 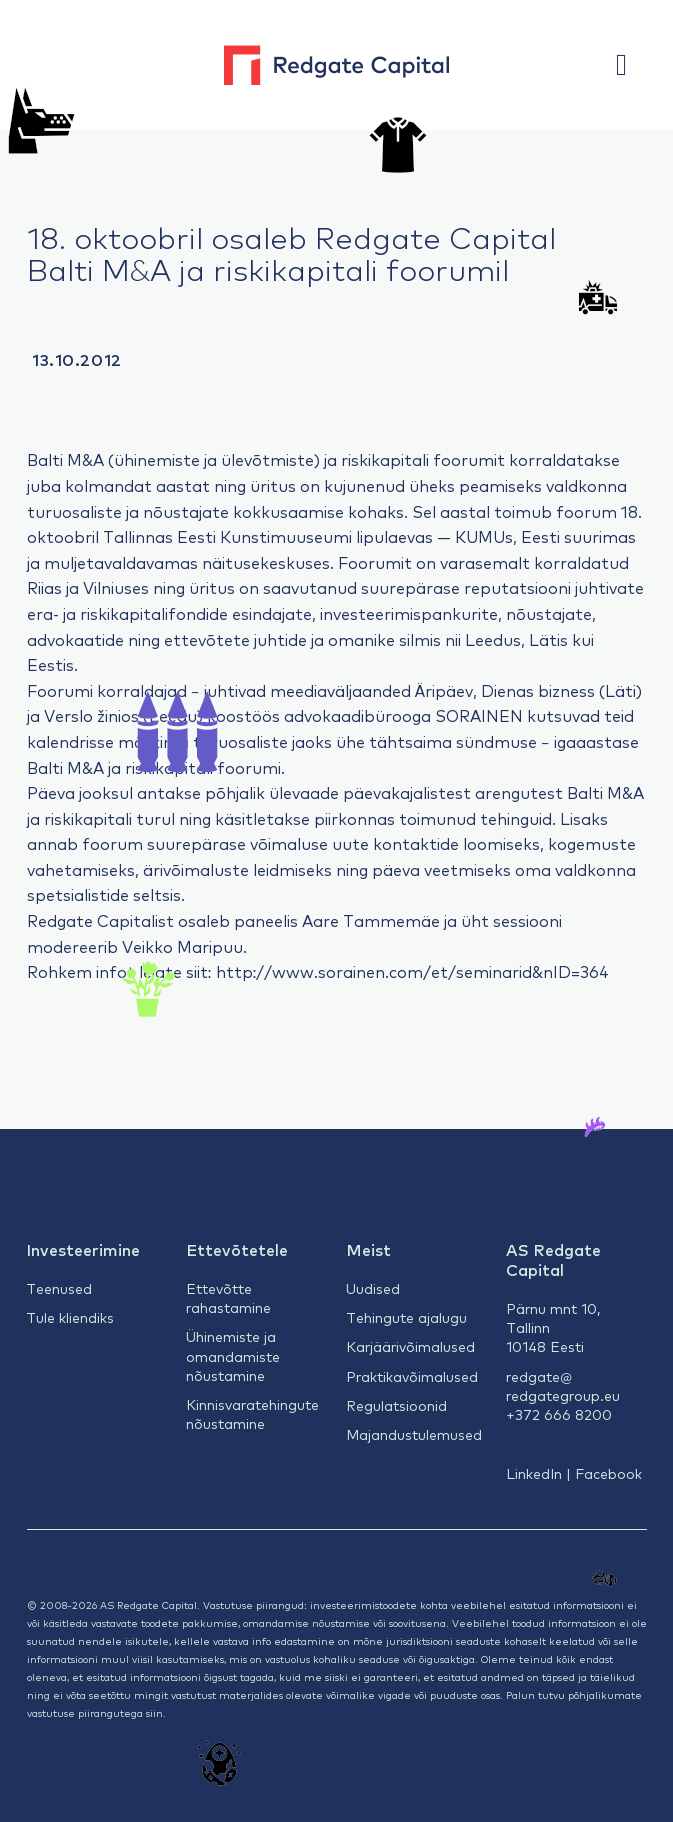 I want to click on select shell or fossil item in game inventory, so click(x=595, y=1127).